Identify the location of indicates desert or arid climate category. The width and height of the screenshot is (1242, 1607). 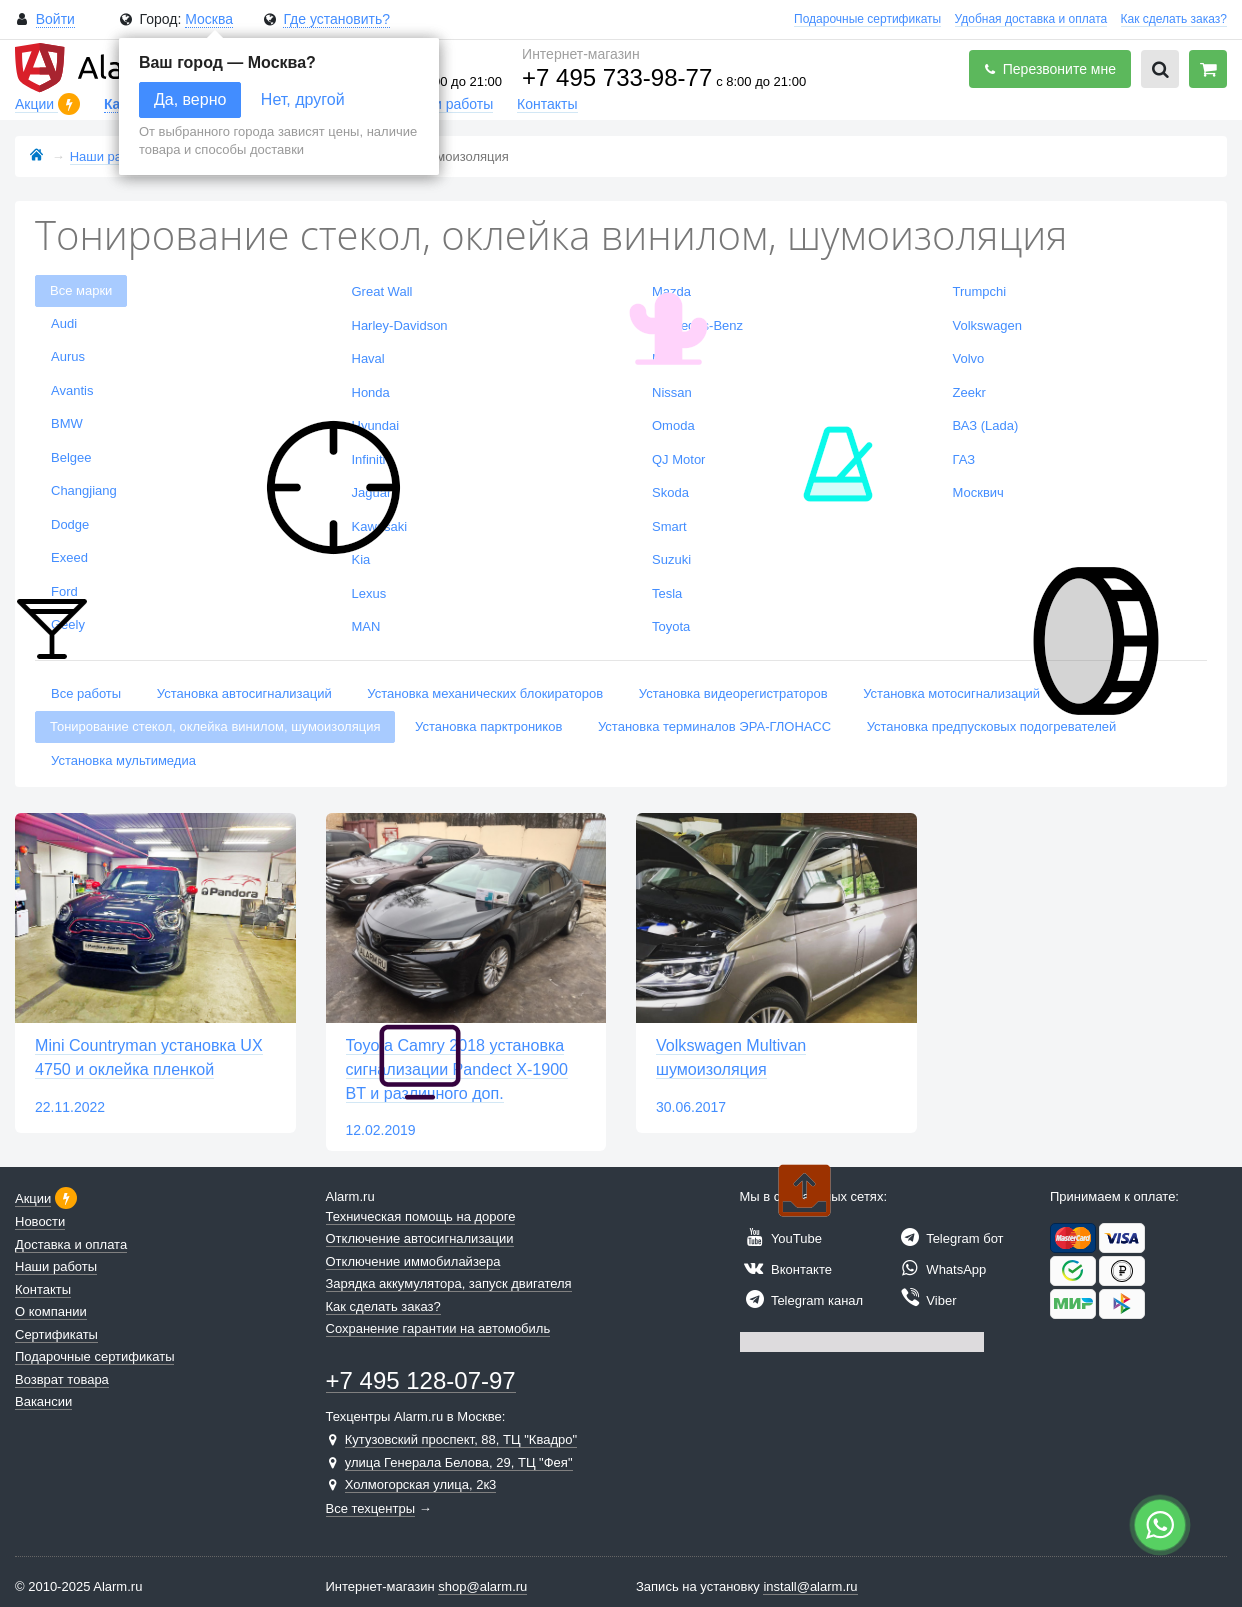
(668, 331).